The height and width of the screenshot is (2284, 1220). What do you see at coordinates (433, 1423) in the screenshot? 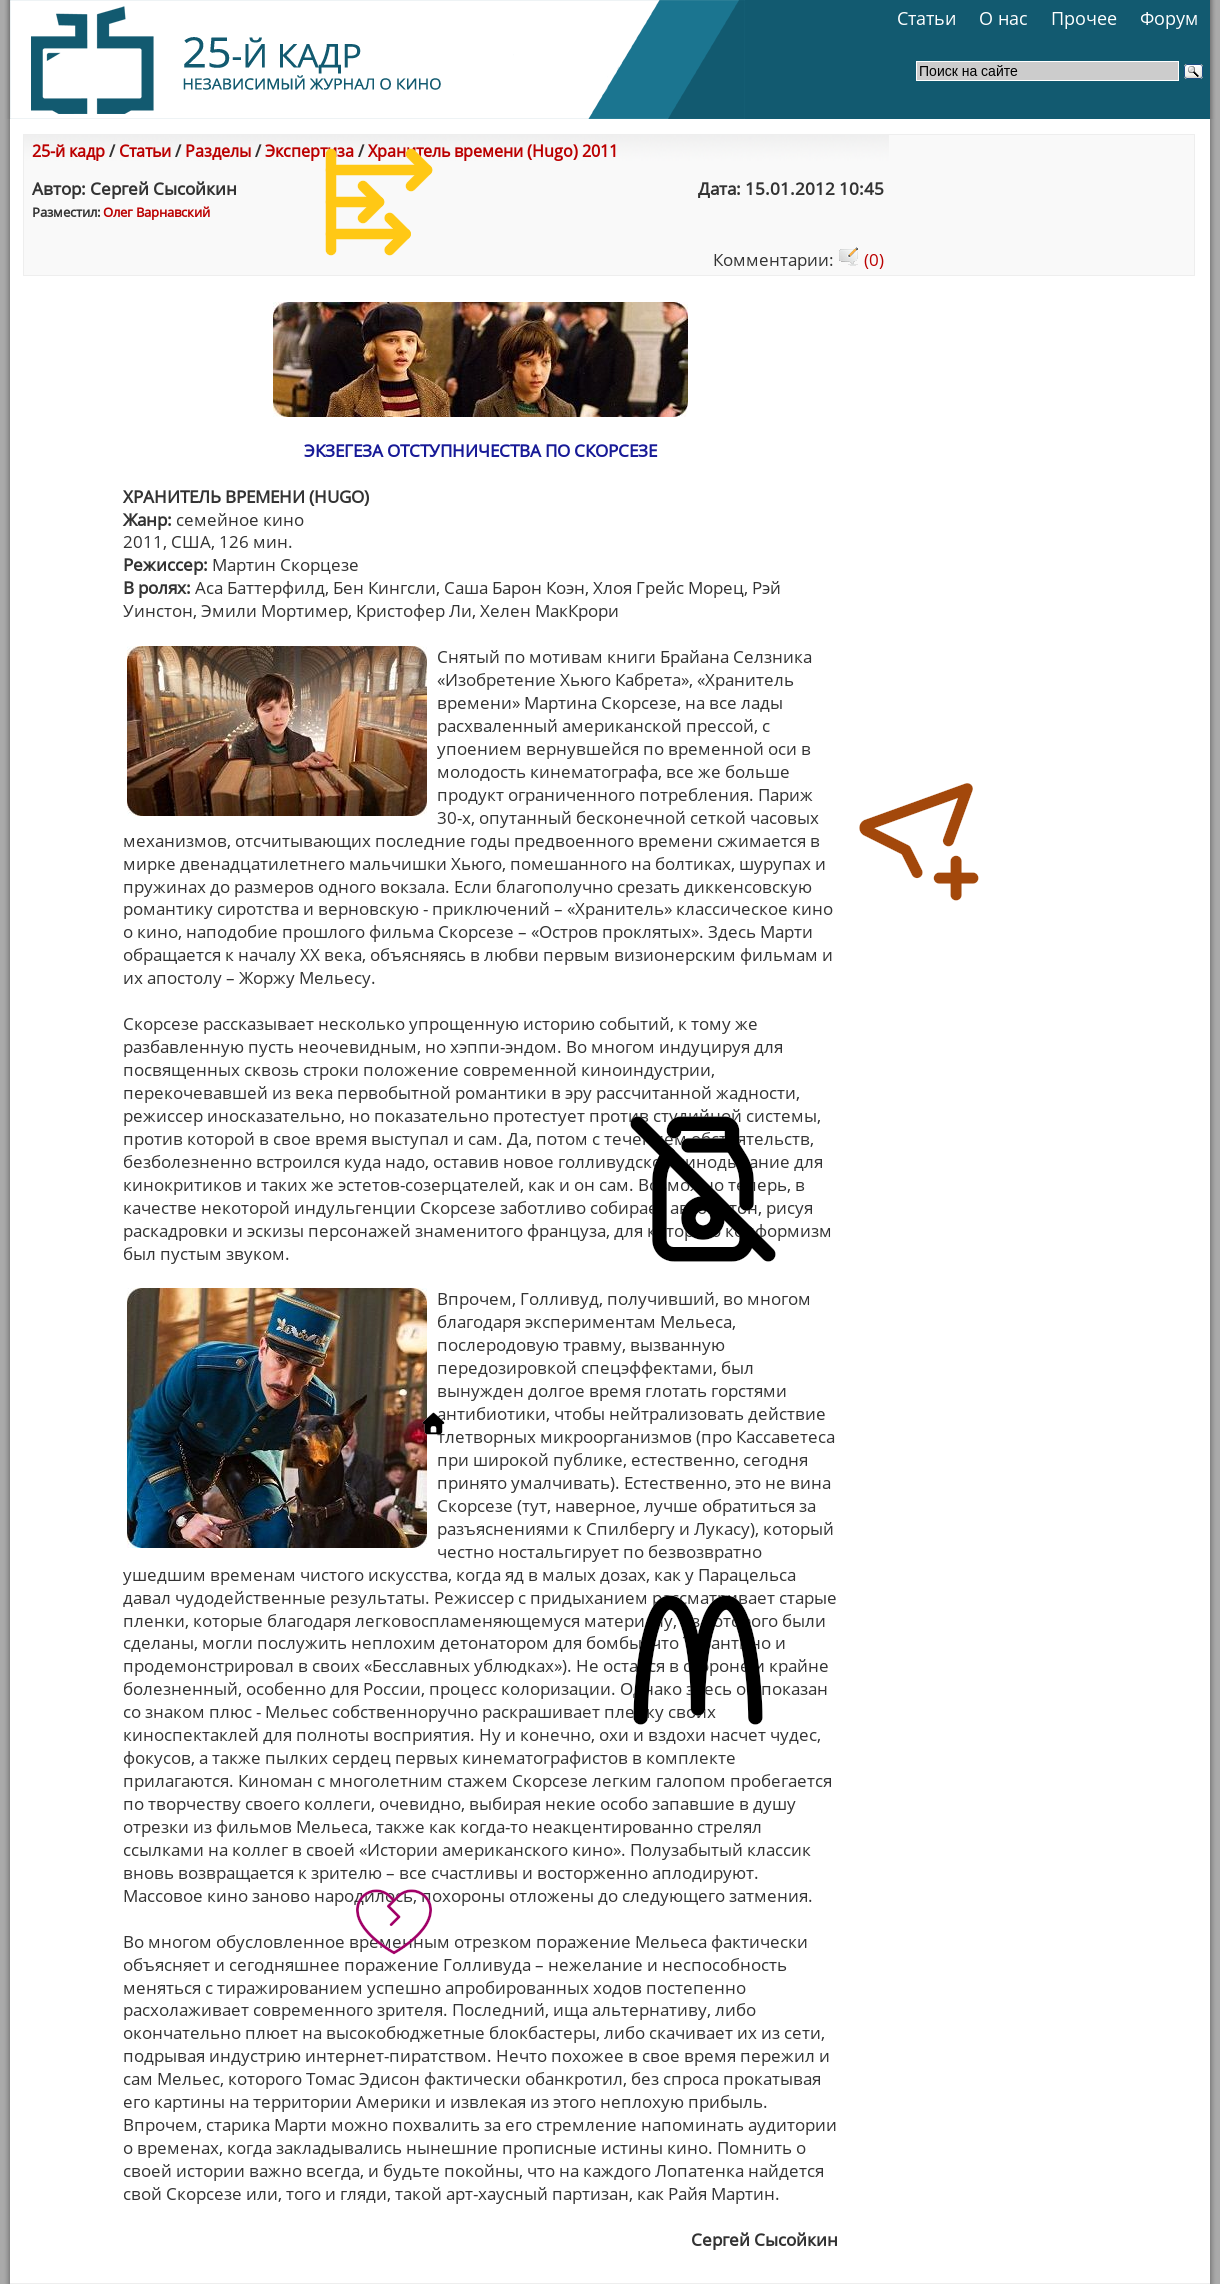
I see `navigate to home screen` at bounding box center [433, 1423].